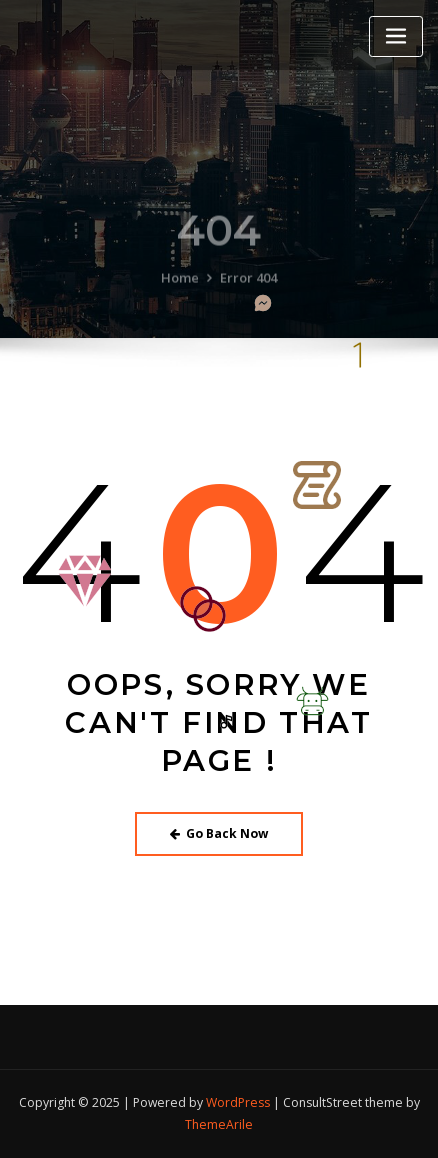 This screenshot has width=438, height=1158. Describe the element at coordinates (359, 355) in the screenshot. I see `indicates first place or top ranking` at that location.